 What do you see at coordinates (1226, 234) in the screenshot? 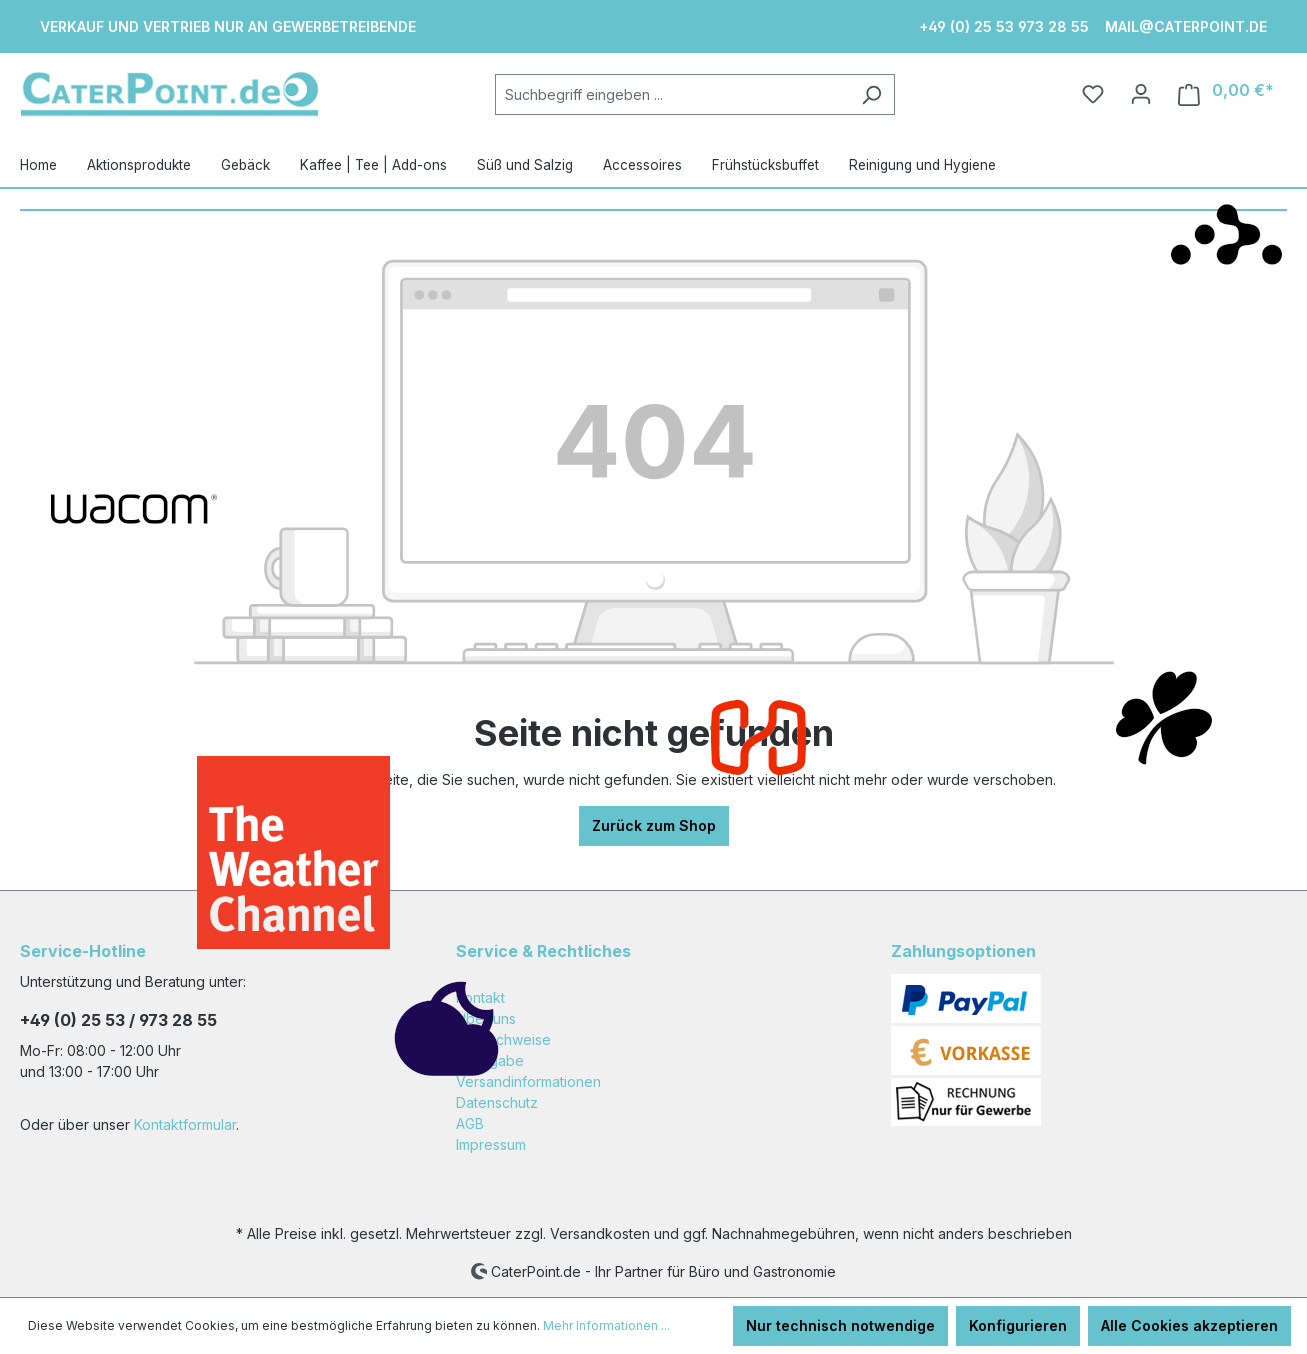
I see `react router library logo` at bounding box center [1226, 234].